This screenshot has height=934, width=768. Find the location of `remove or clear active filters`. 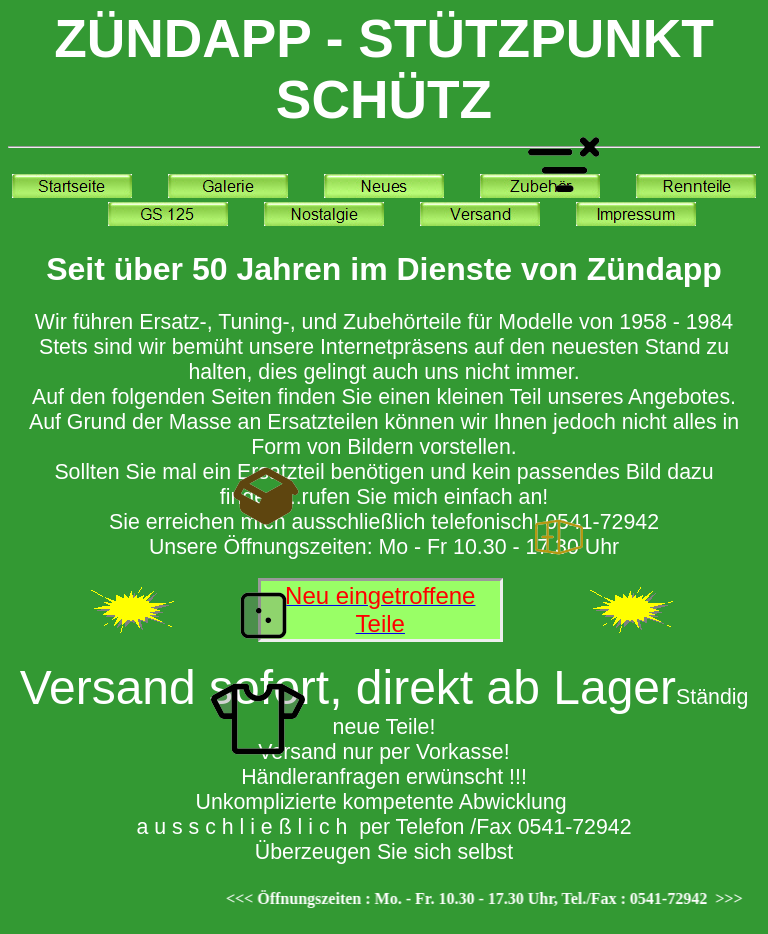

remove or clear active filters is located at coordinates (564, 171).